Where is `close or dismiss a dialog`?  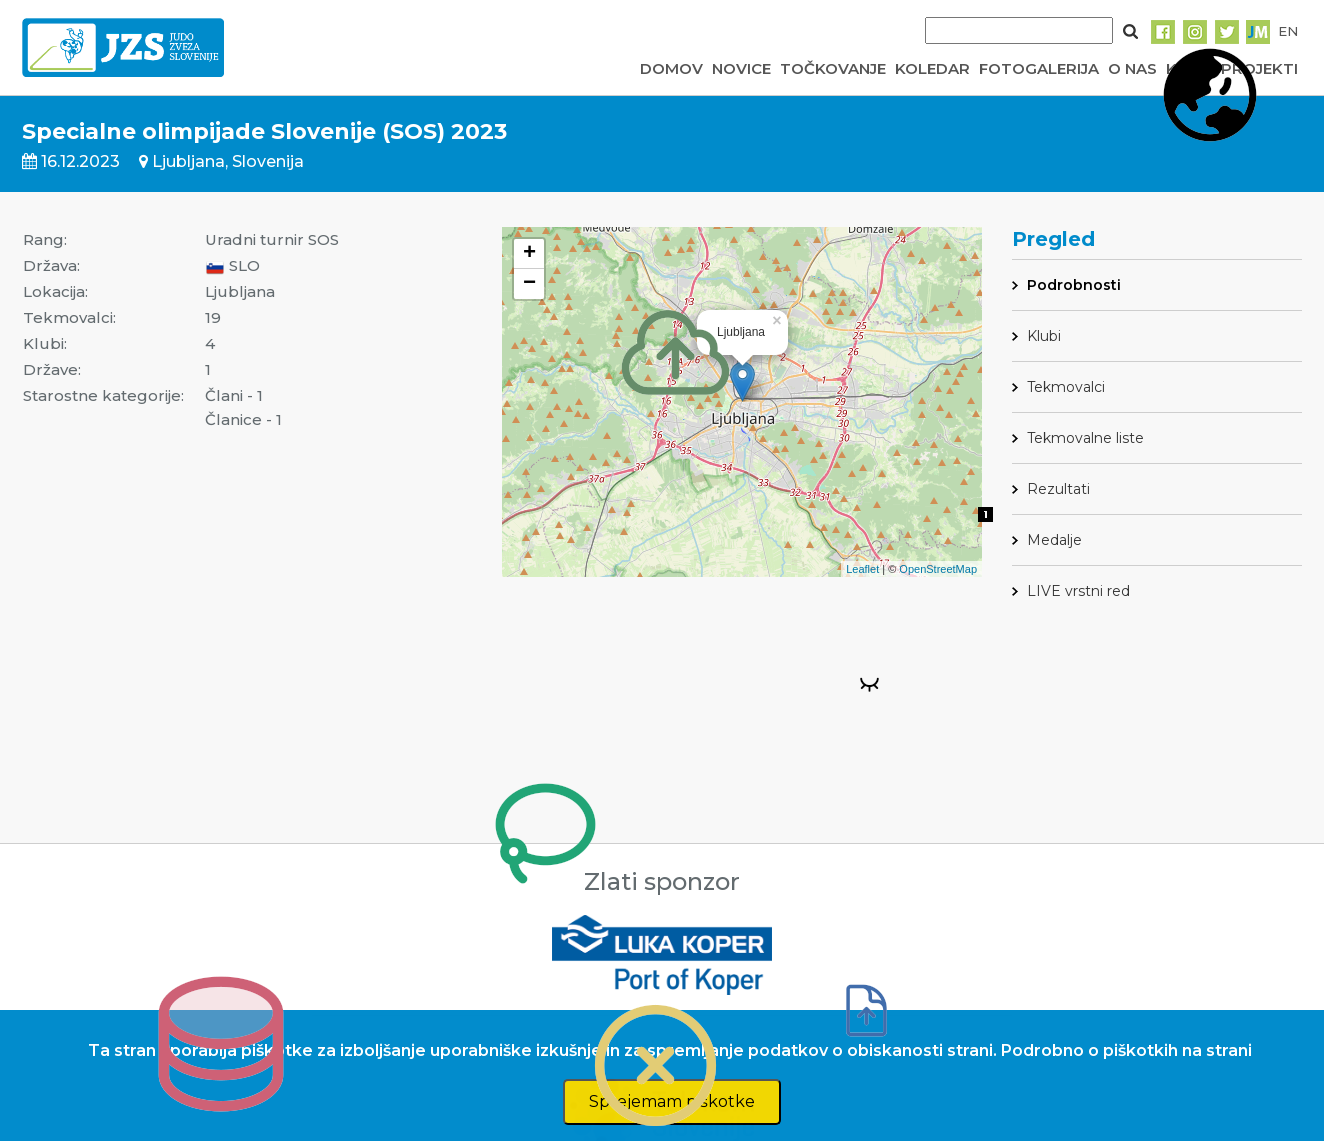
close or dismiss a dialog is located at coordinates (655, 1065).